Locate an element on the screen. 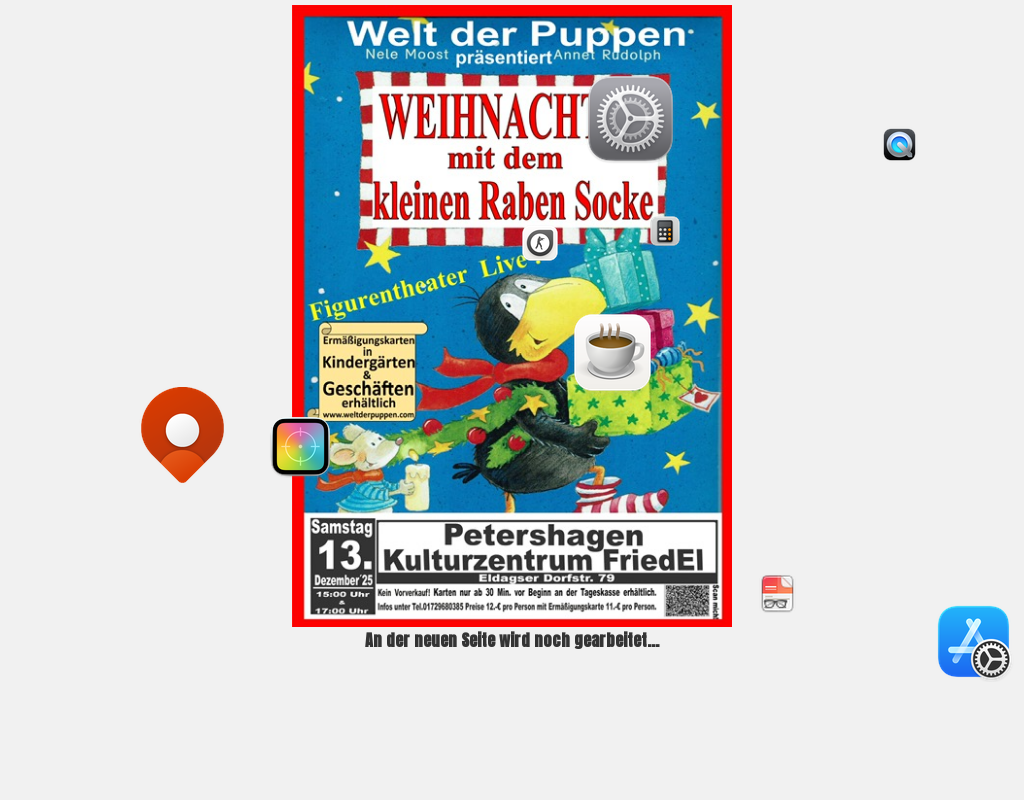 The height and width of the screenshot is (800, 1024). open ProDisplay Calibrator app is located at coordinates (300, 446).